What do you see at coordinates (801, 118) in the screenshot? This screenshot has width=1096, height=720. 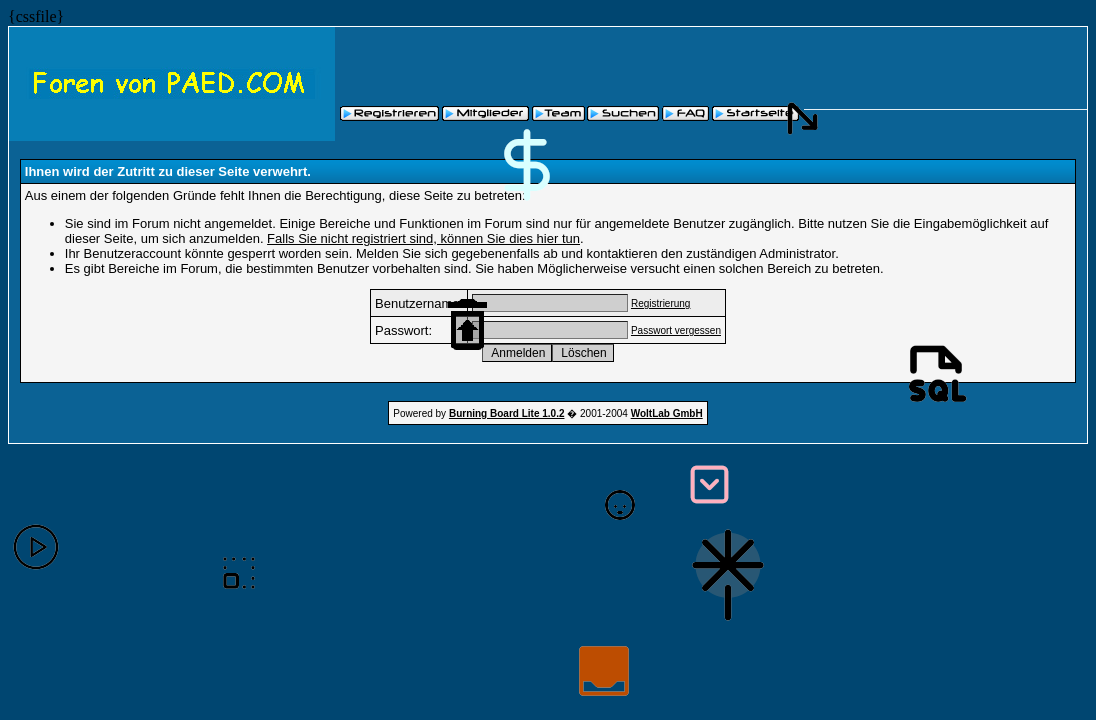 I see `make a sharp right turn (navigation direction)` at bounding box center [801, 118].